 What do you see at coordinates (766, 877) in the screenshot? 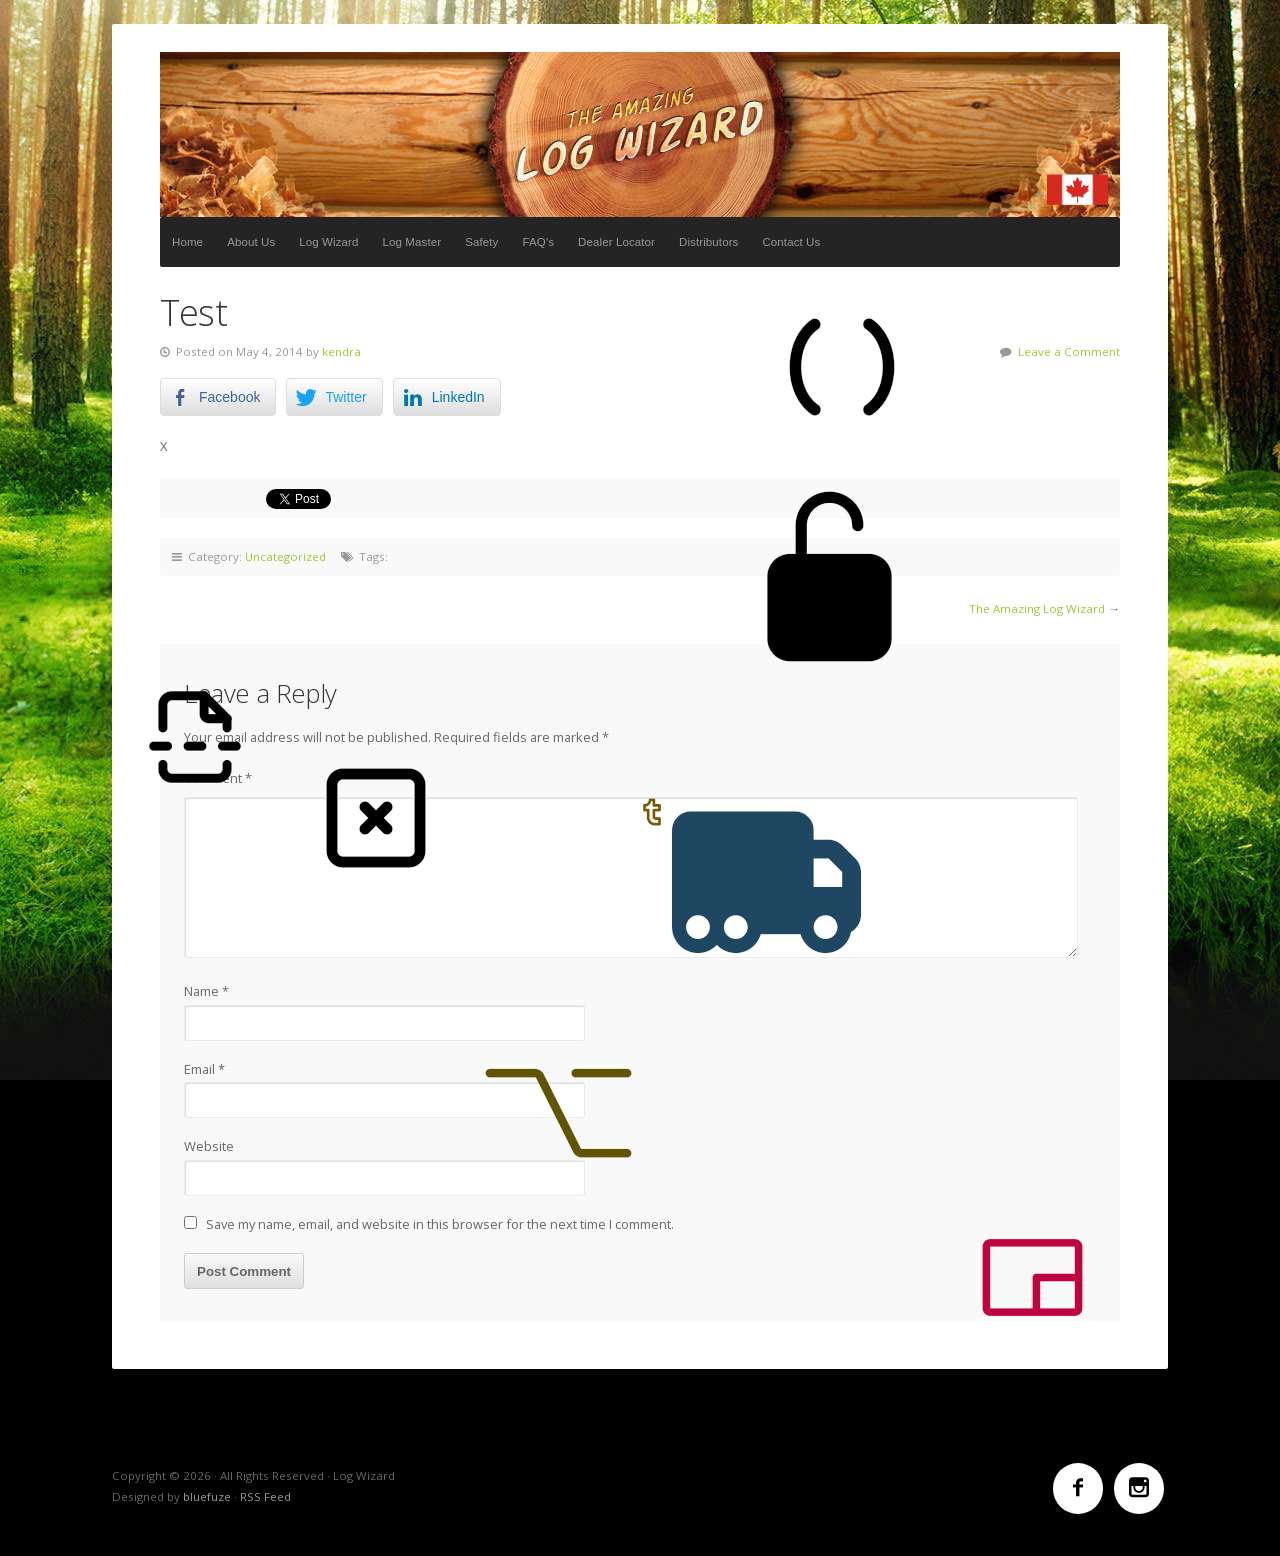
I see `track your delivery or shipment` at bounding box center [766, 877].